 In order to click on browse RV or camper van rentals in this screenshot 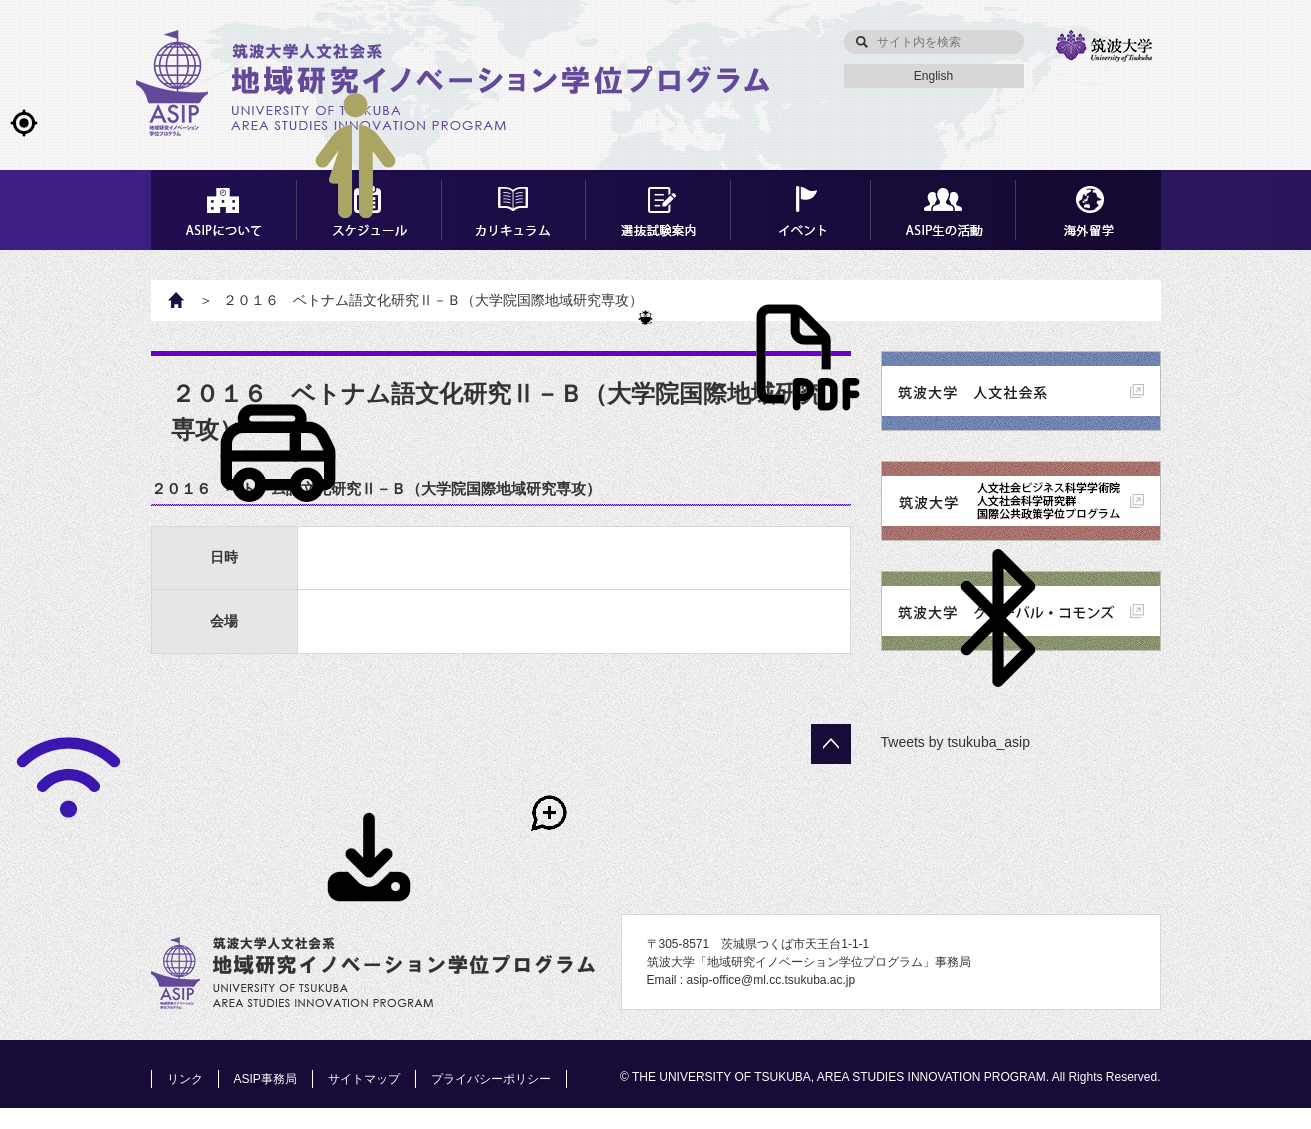, I will do `click(278, 456)`.